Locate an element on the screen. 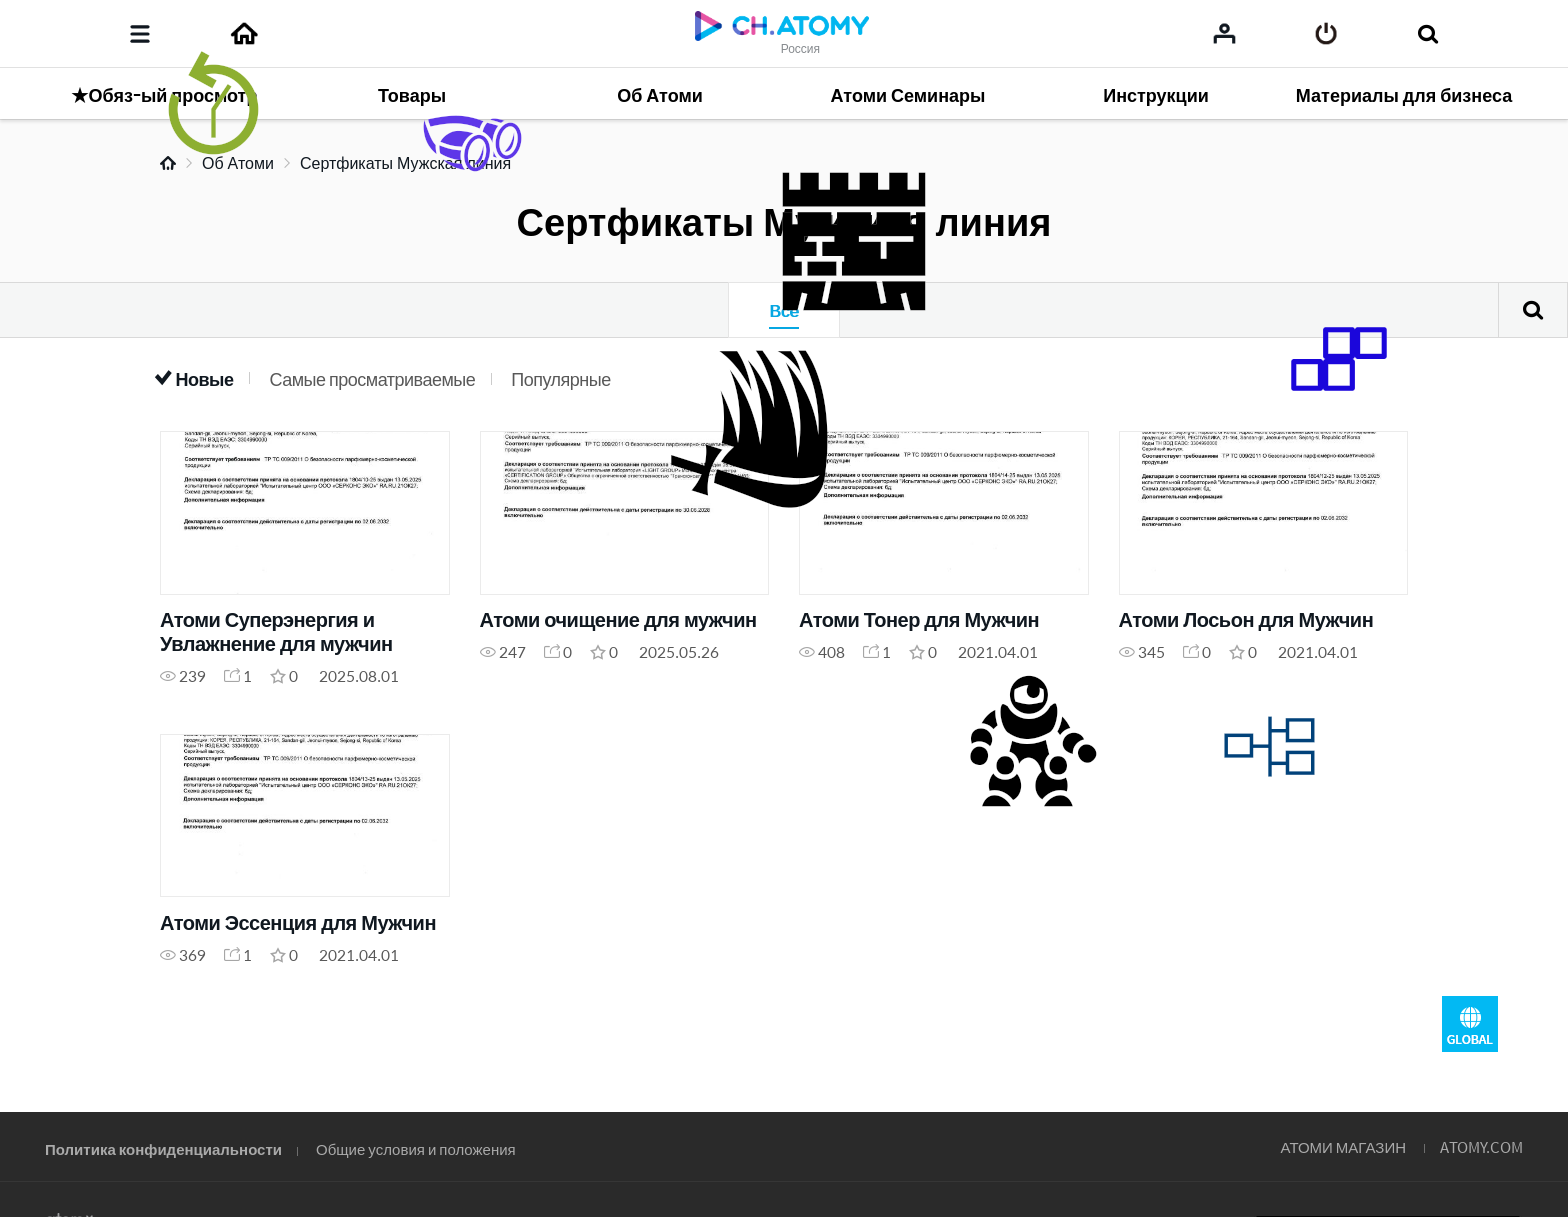 This screenshot has width=1568, height=1217. select astronaut or space character is located at coordinates (1030, 740).